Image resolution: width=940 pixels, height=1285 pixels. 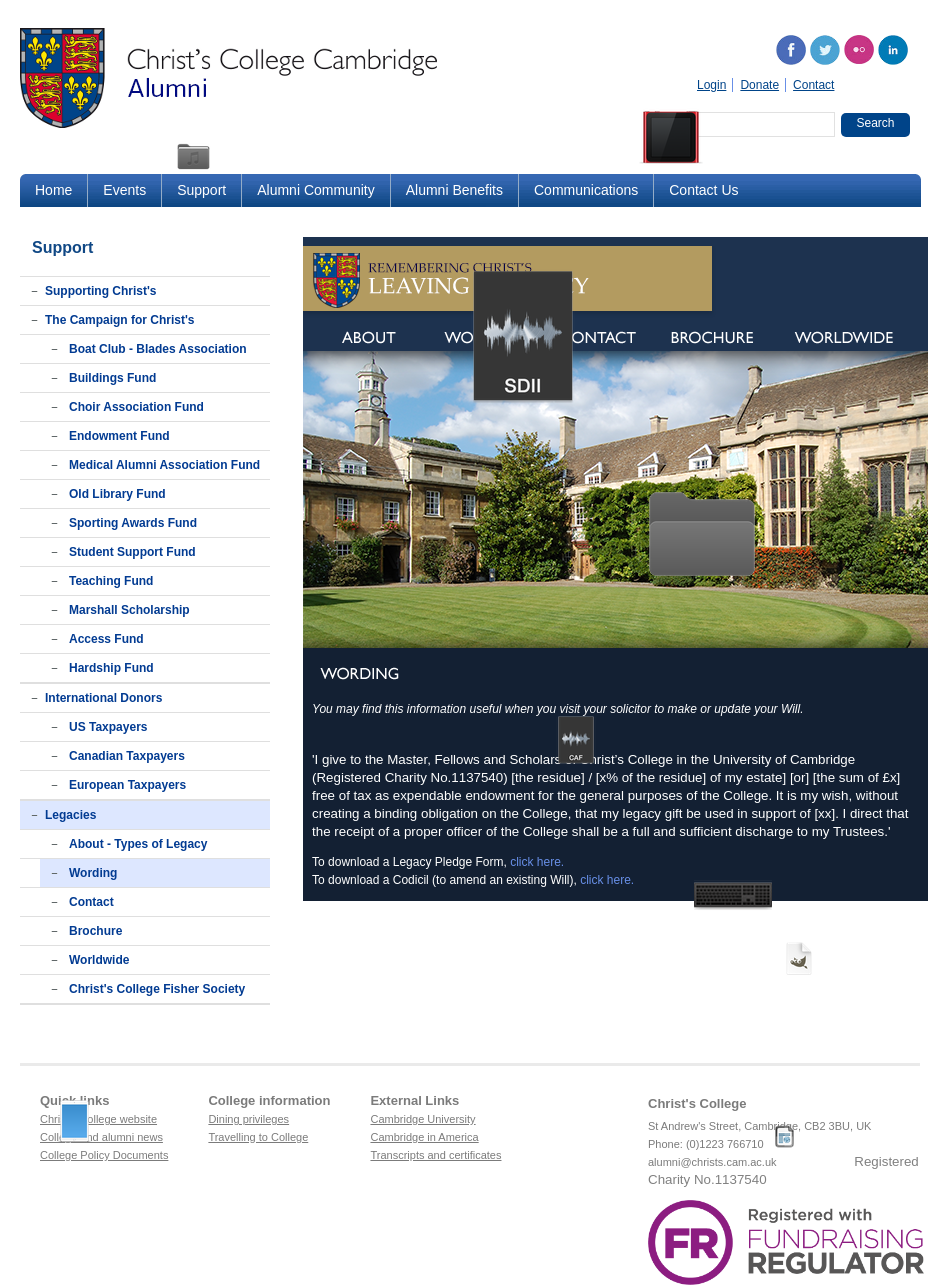 What do you see at coordinates (799, 959) in the screenshot?
I see `open a compressed GIMP project file` at bounding box center [799, 959].